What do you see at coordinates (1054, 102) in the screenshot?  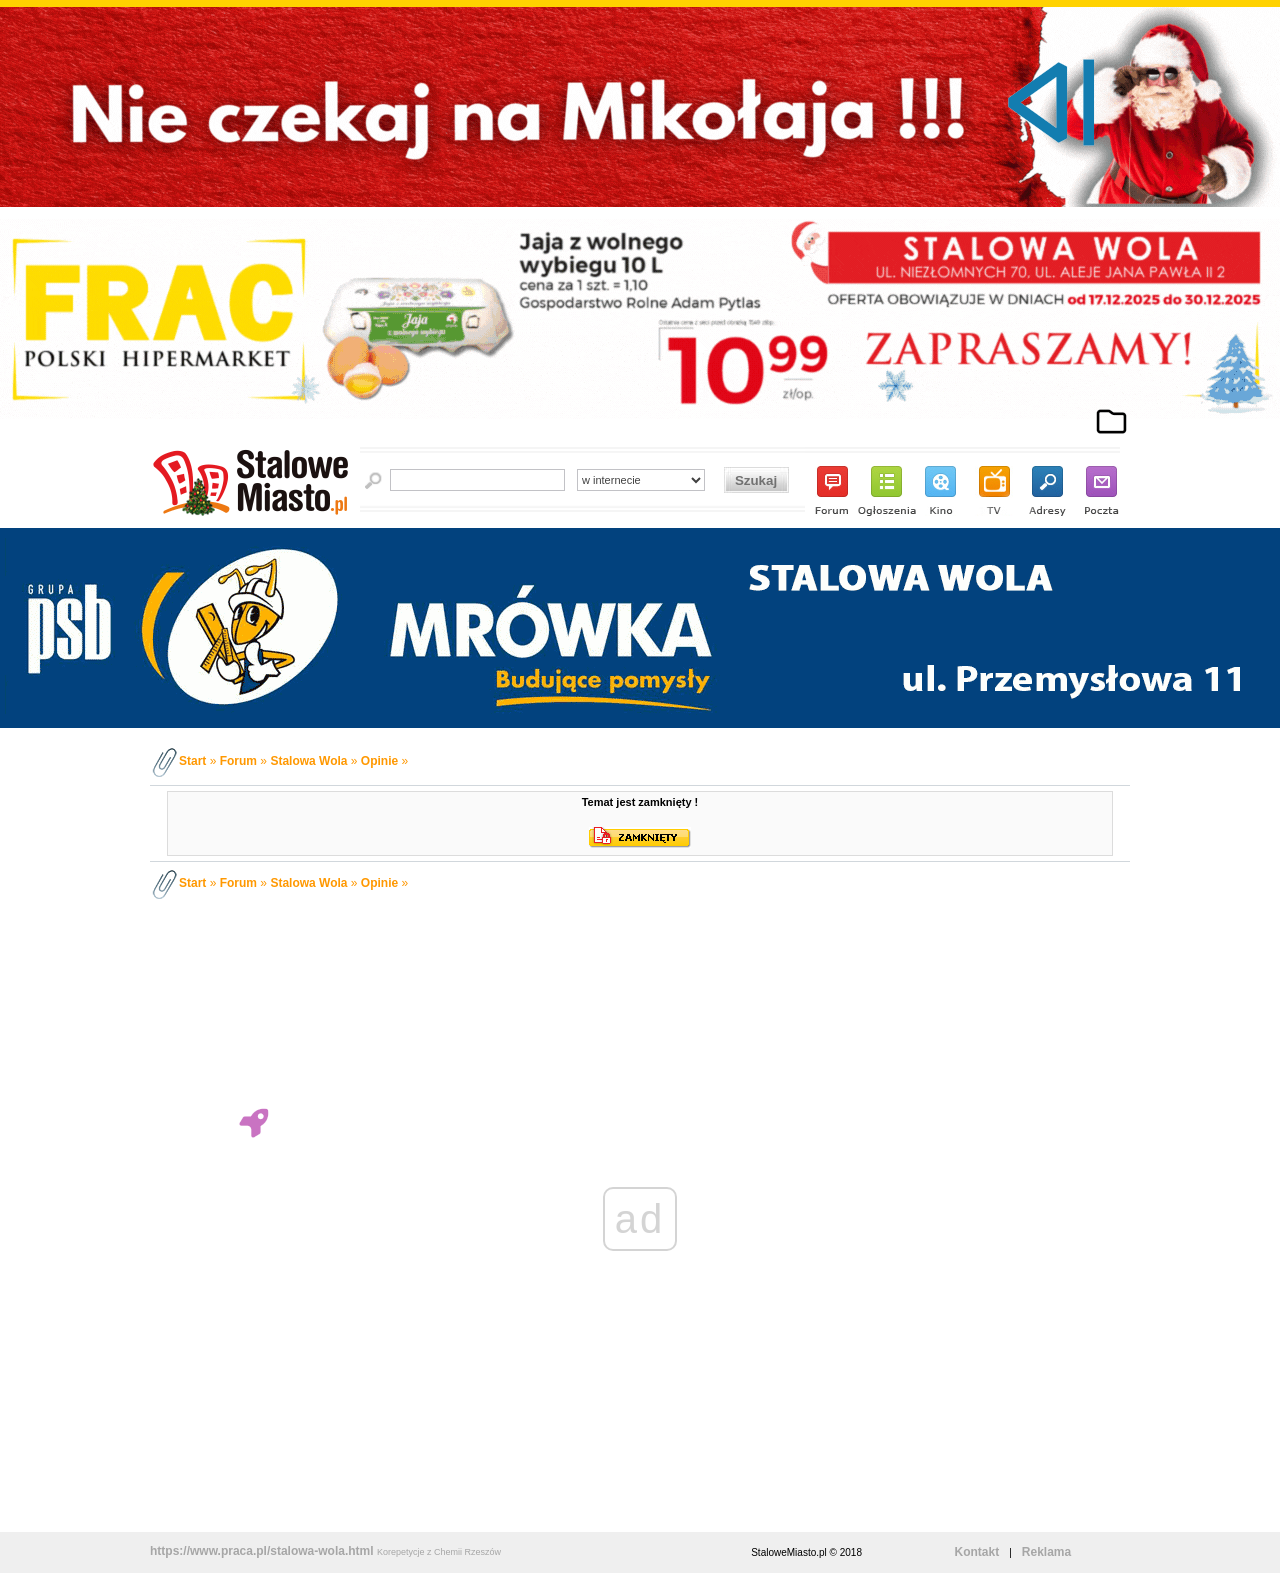 I see `reverse continue debugging execution` at bounding box center [1054, 102].